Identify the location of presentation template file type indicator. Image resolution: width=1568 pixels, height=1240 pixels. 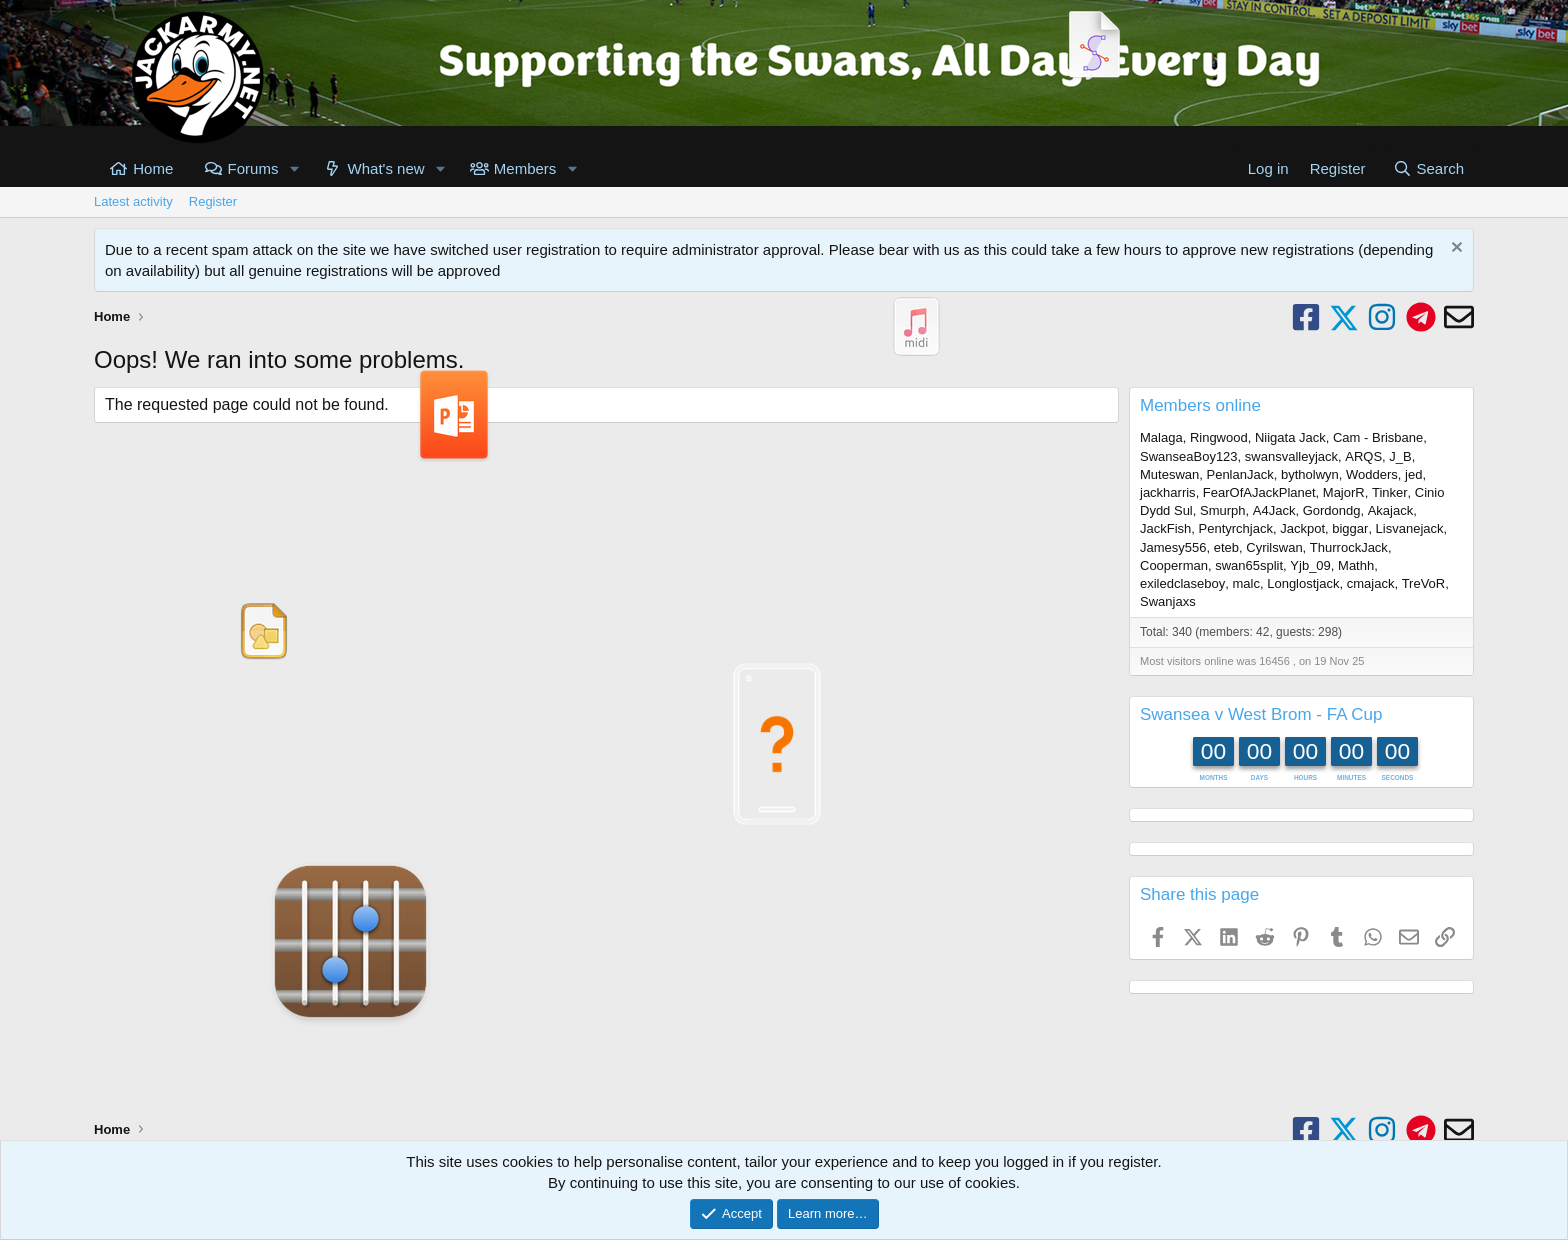
(454, 416).